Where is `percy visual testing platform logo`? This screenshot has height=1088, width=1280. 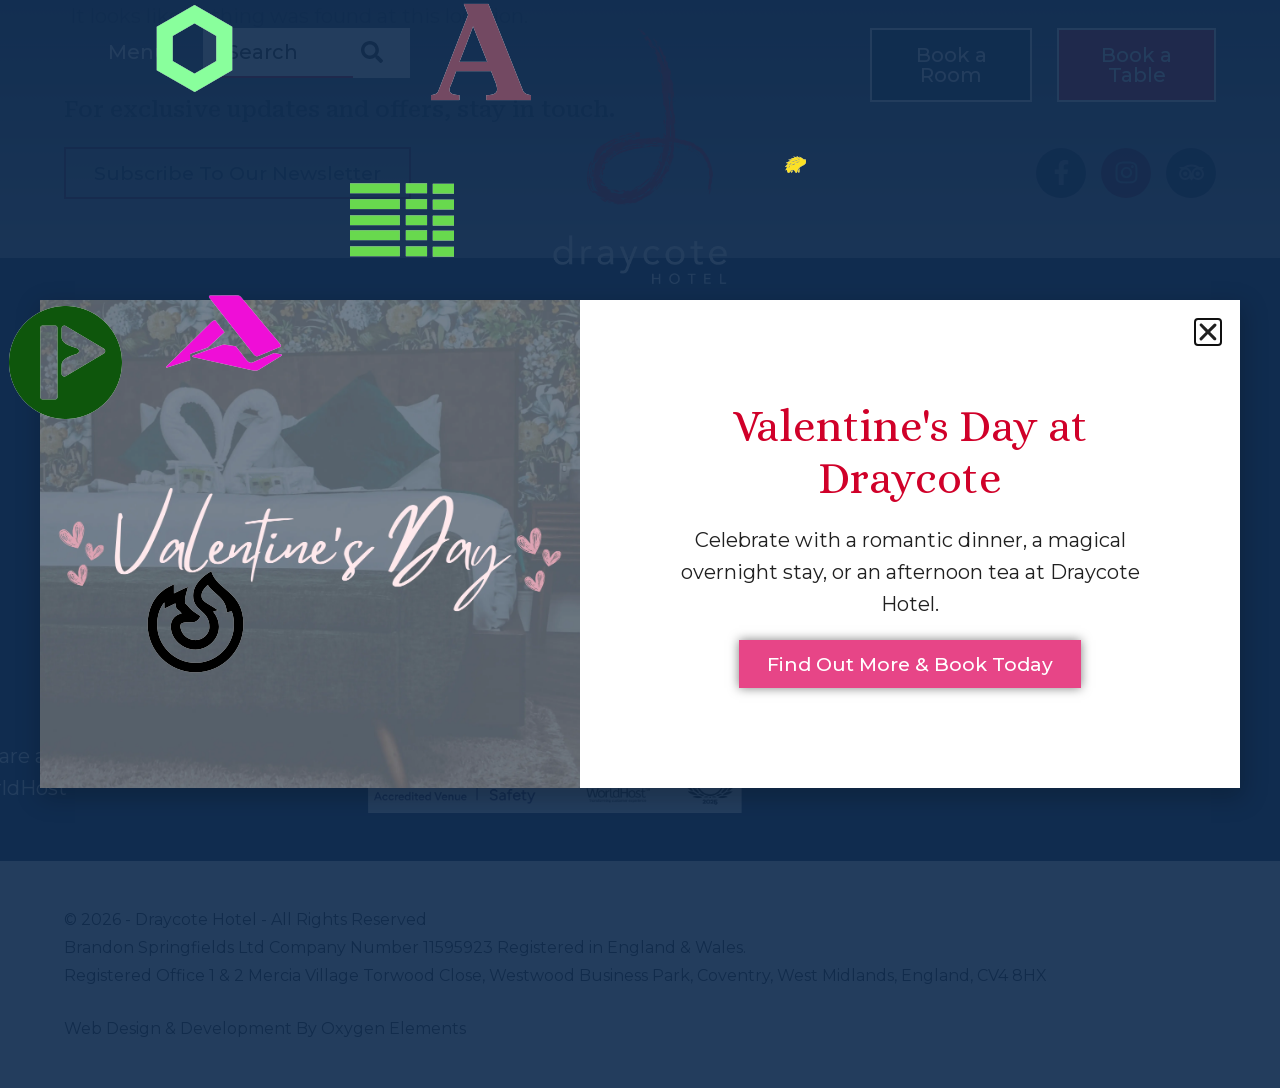
percy visual testing platform logo is located at coordinates (795, 164).